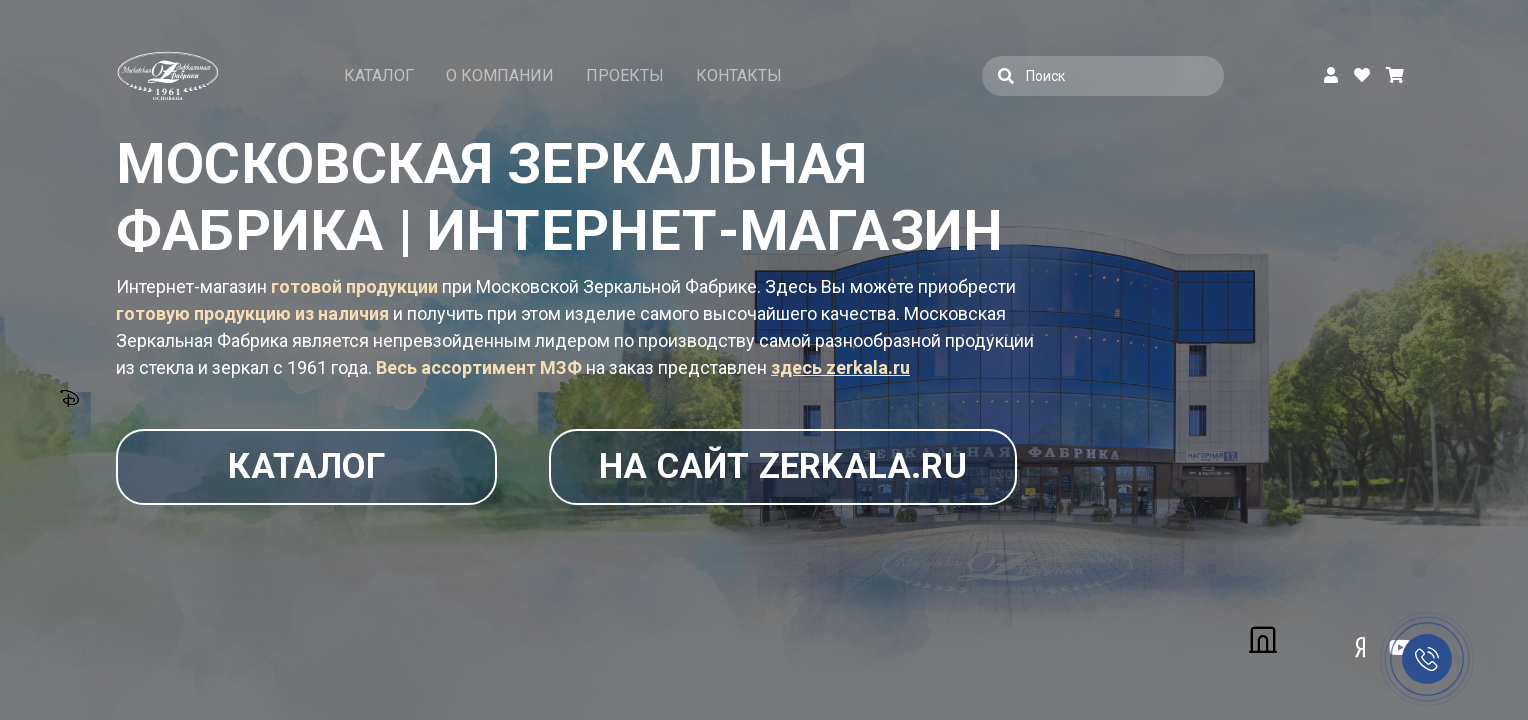 The width and height of the screenshot is (1528, 720). I want to click on view building or property details, so click(1263, 639).